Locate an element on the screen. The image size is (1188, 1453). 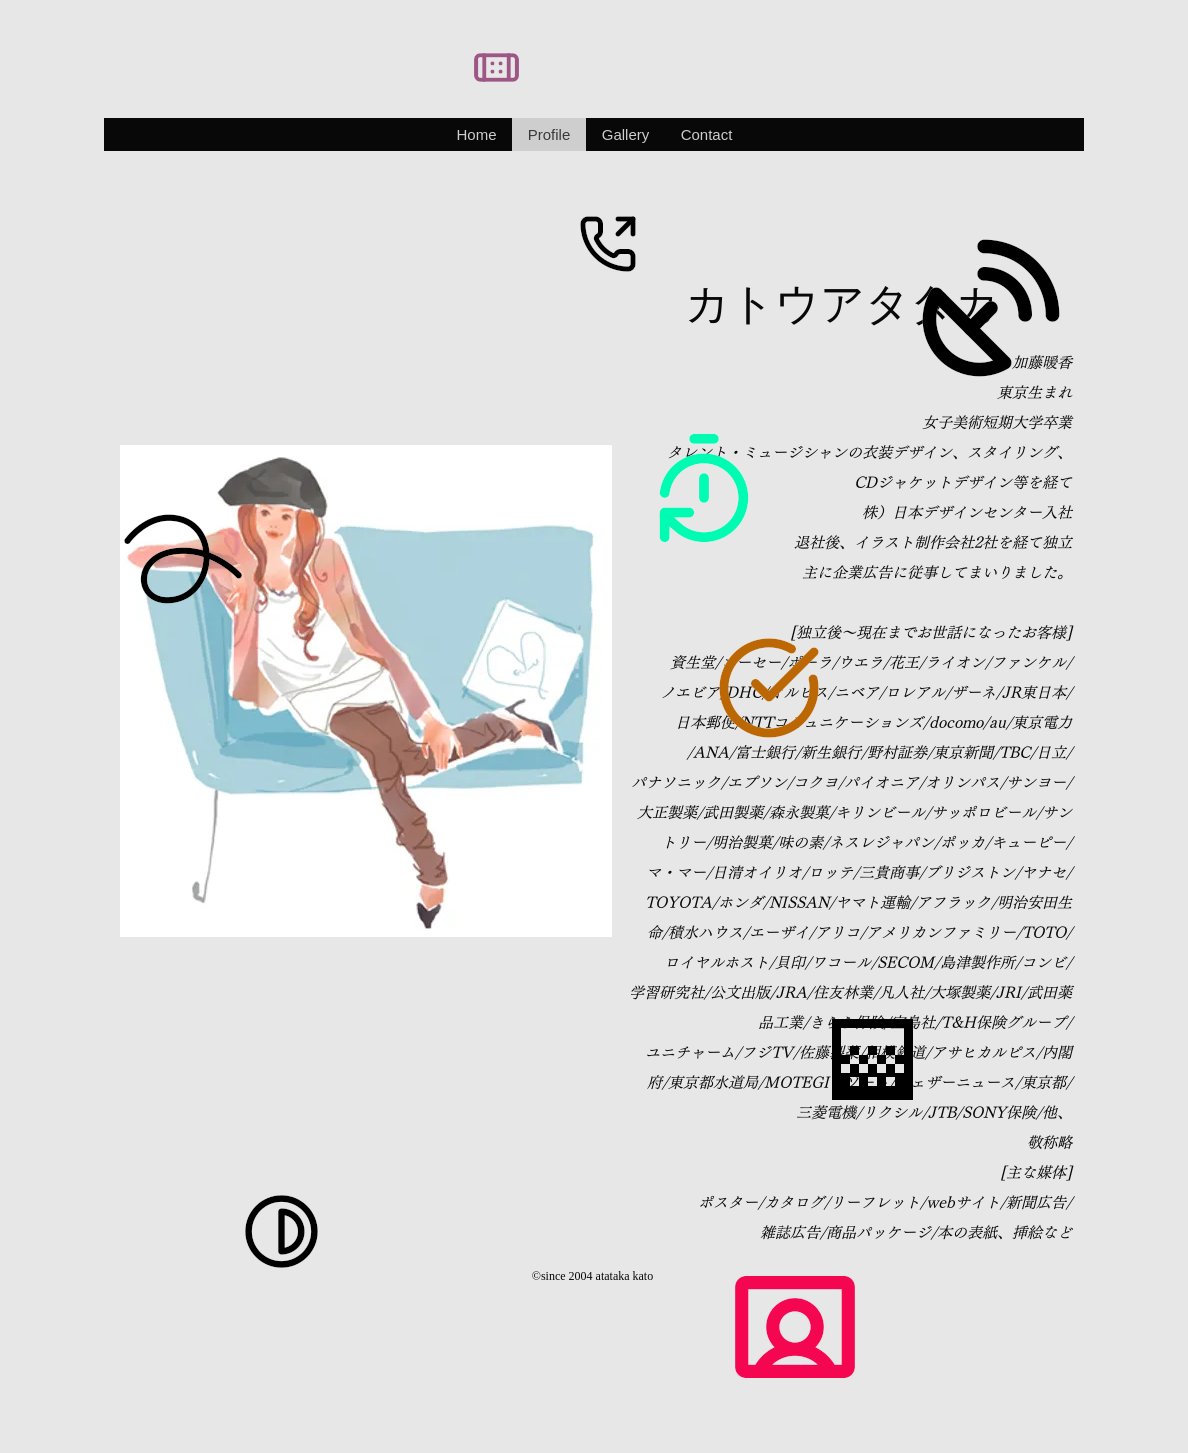
access satellite or broadcast settings is located at coordinates (991, 308).